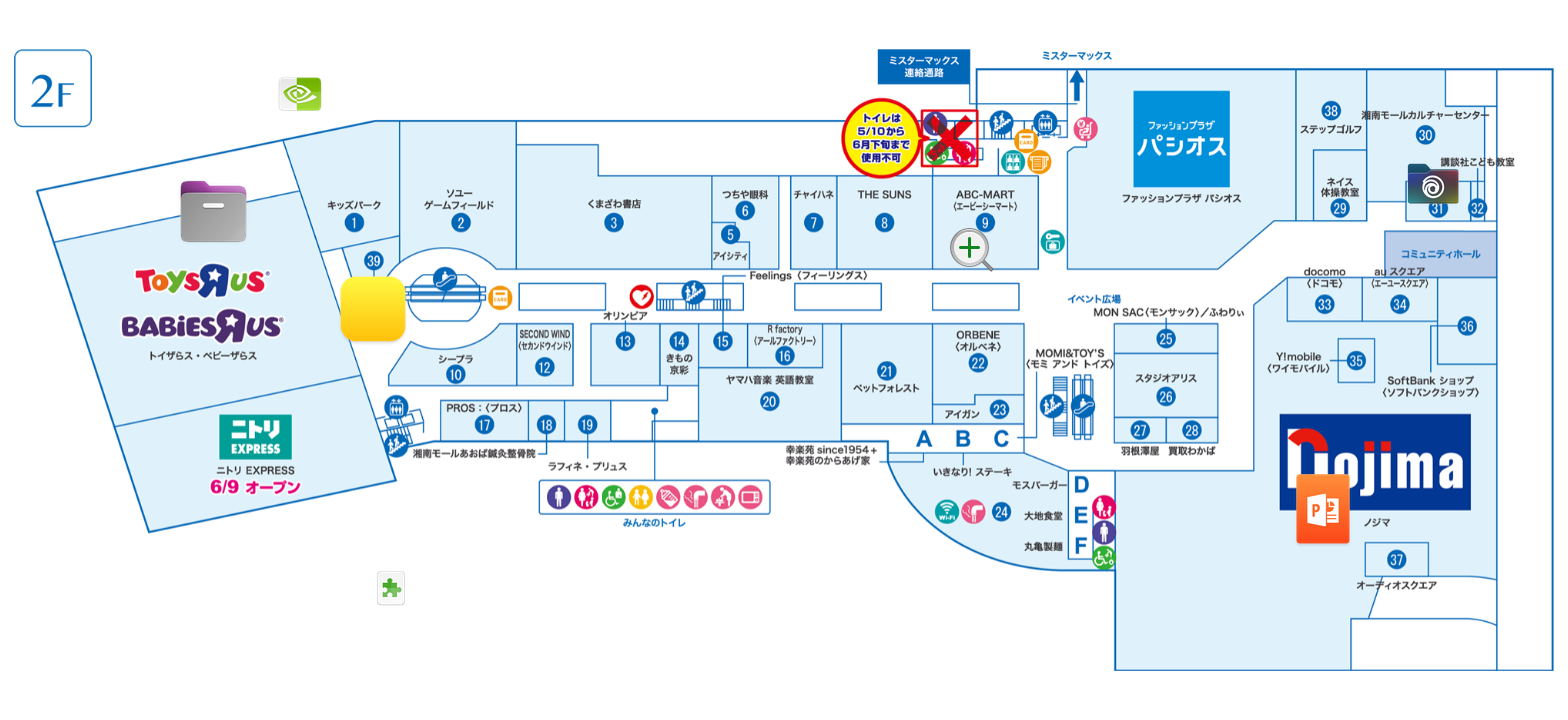 This screenshot has height=720, width=1568. Describe the element at coordinates (1323, 510) in the screenshot. I see `presentation template file type indicator` at that location.